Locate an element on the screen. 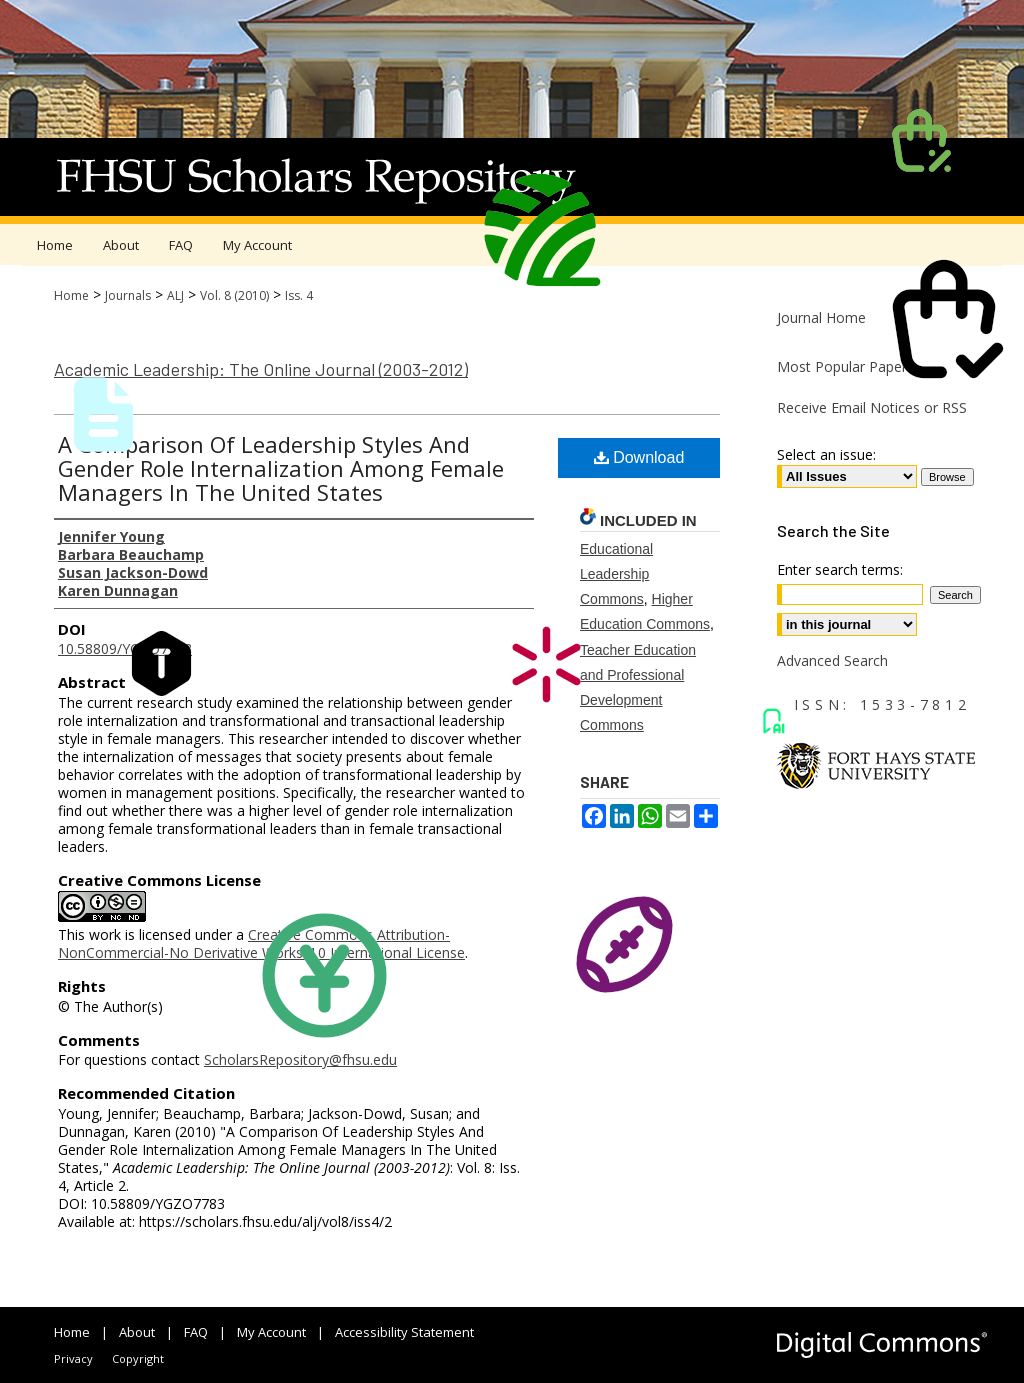 The height and width of the screenshot is (1383, 1024). view file details or description is located at coordinates (103, 414).